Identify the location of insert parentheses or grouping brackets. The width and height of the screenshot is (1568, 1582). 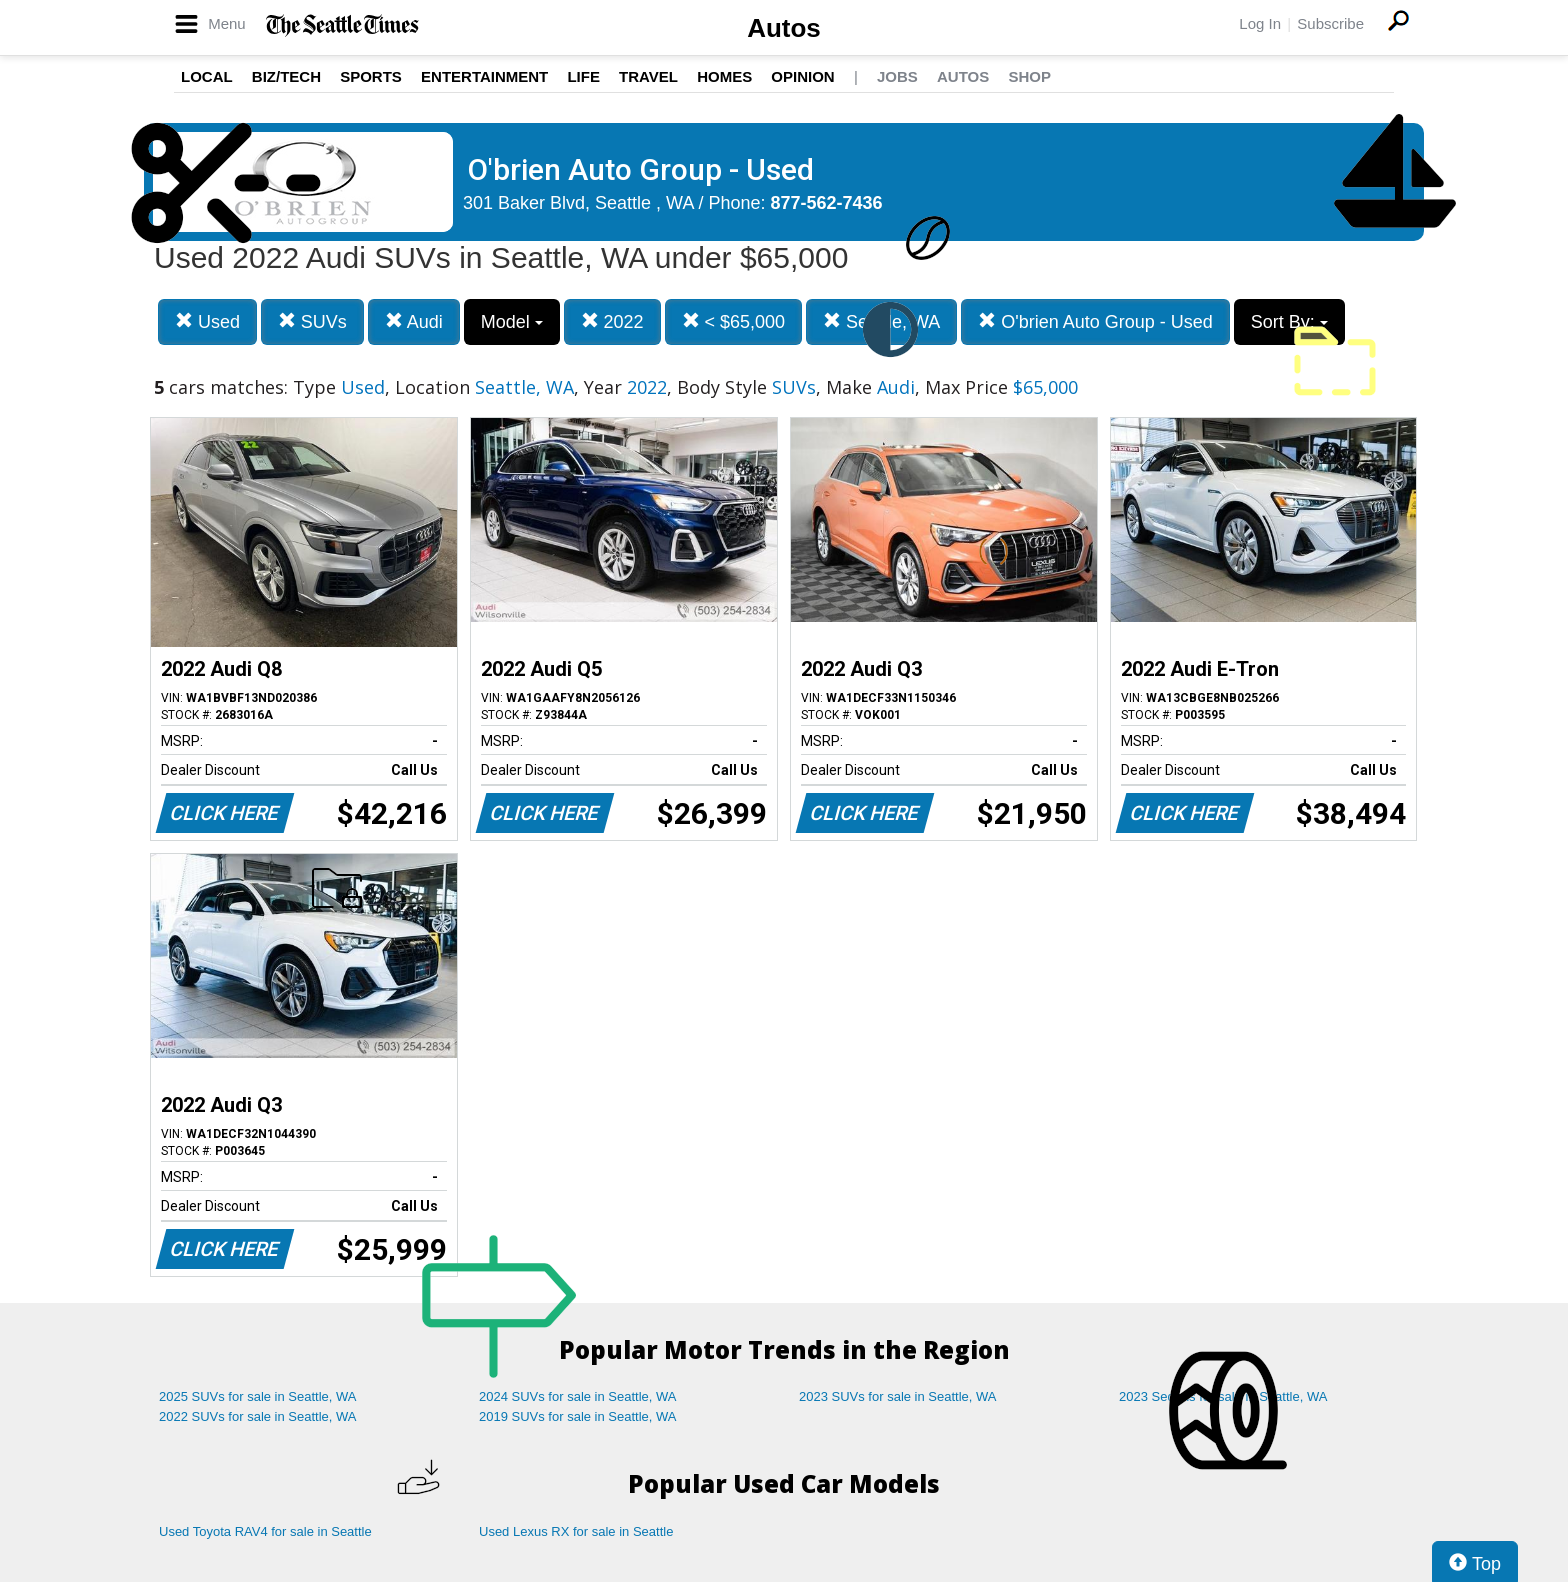
(993, 551).